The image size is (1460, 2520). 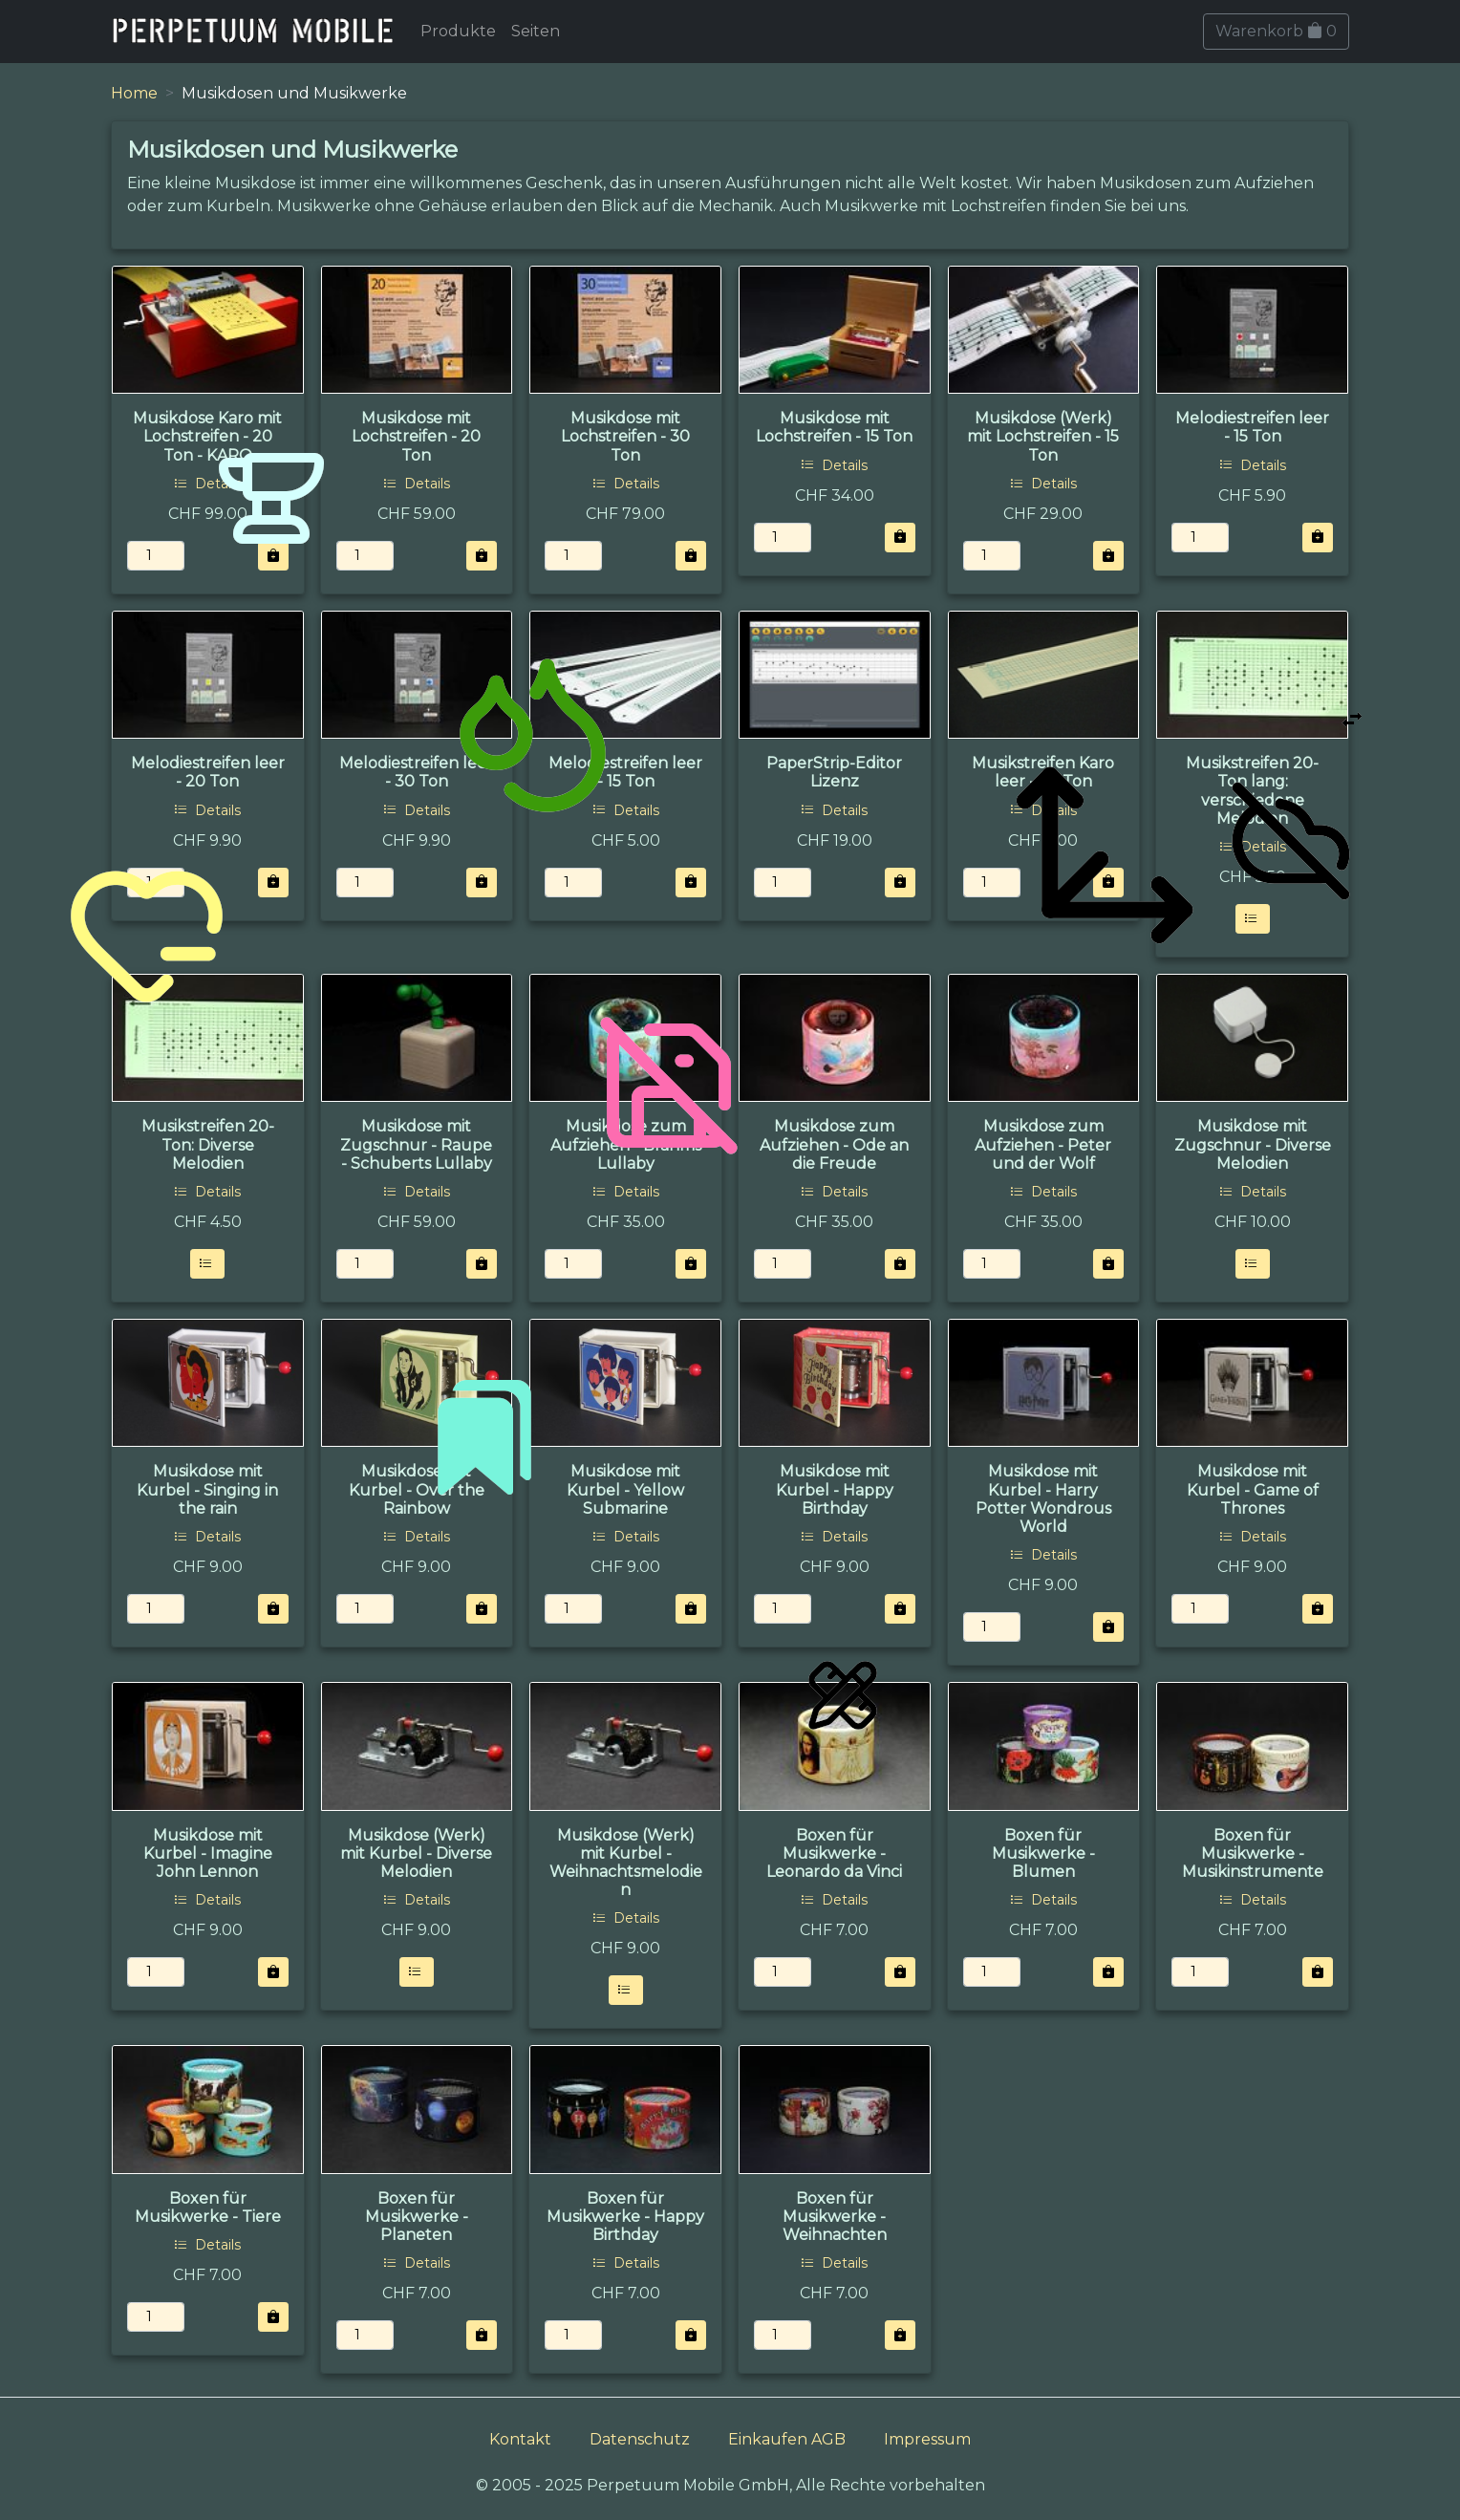 What do you see at coordinates (271, 496) in the screenshot?
I see `access crafting or forging tools` at bounding box center [271, 496].